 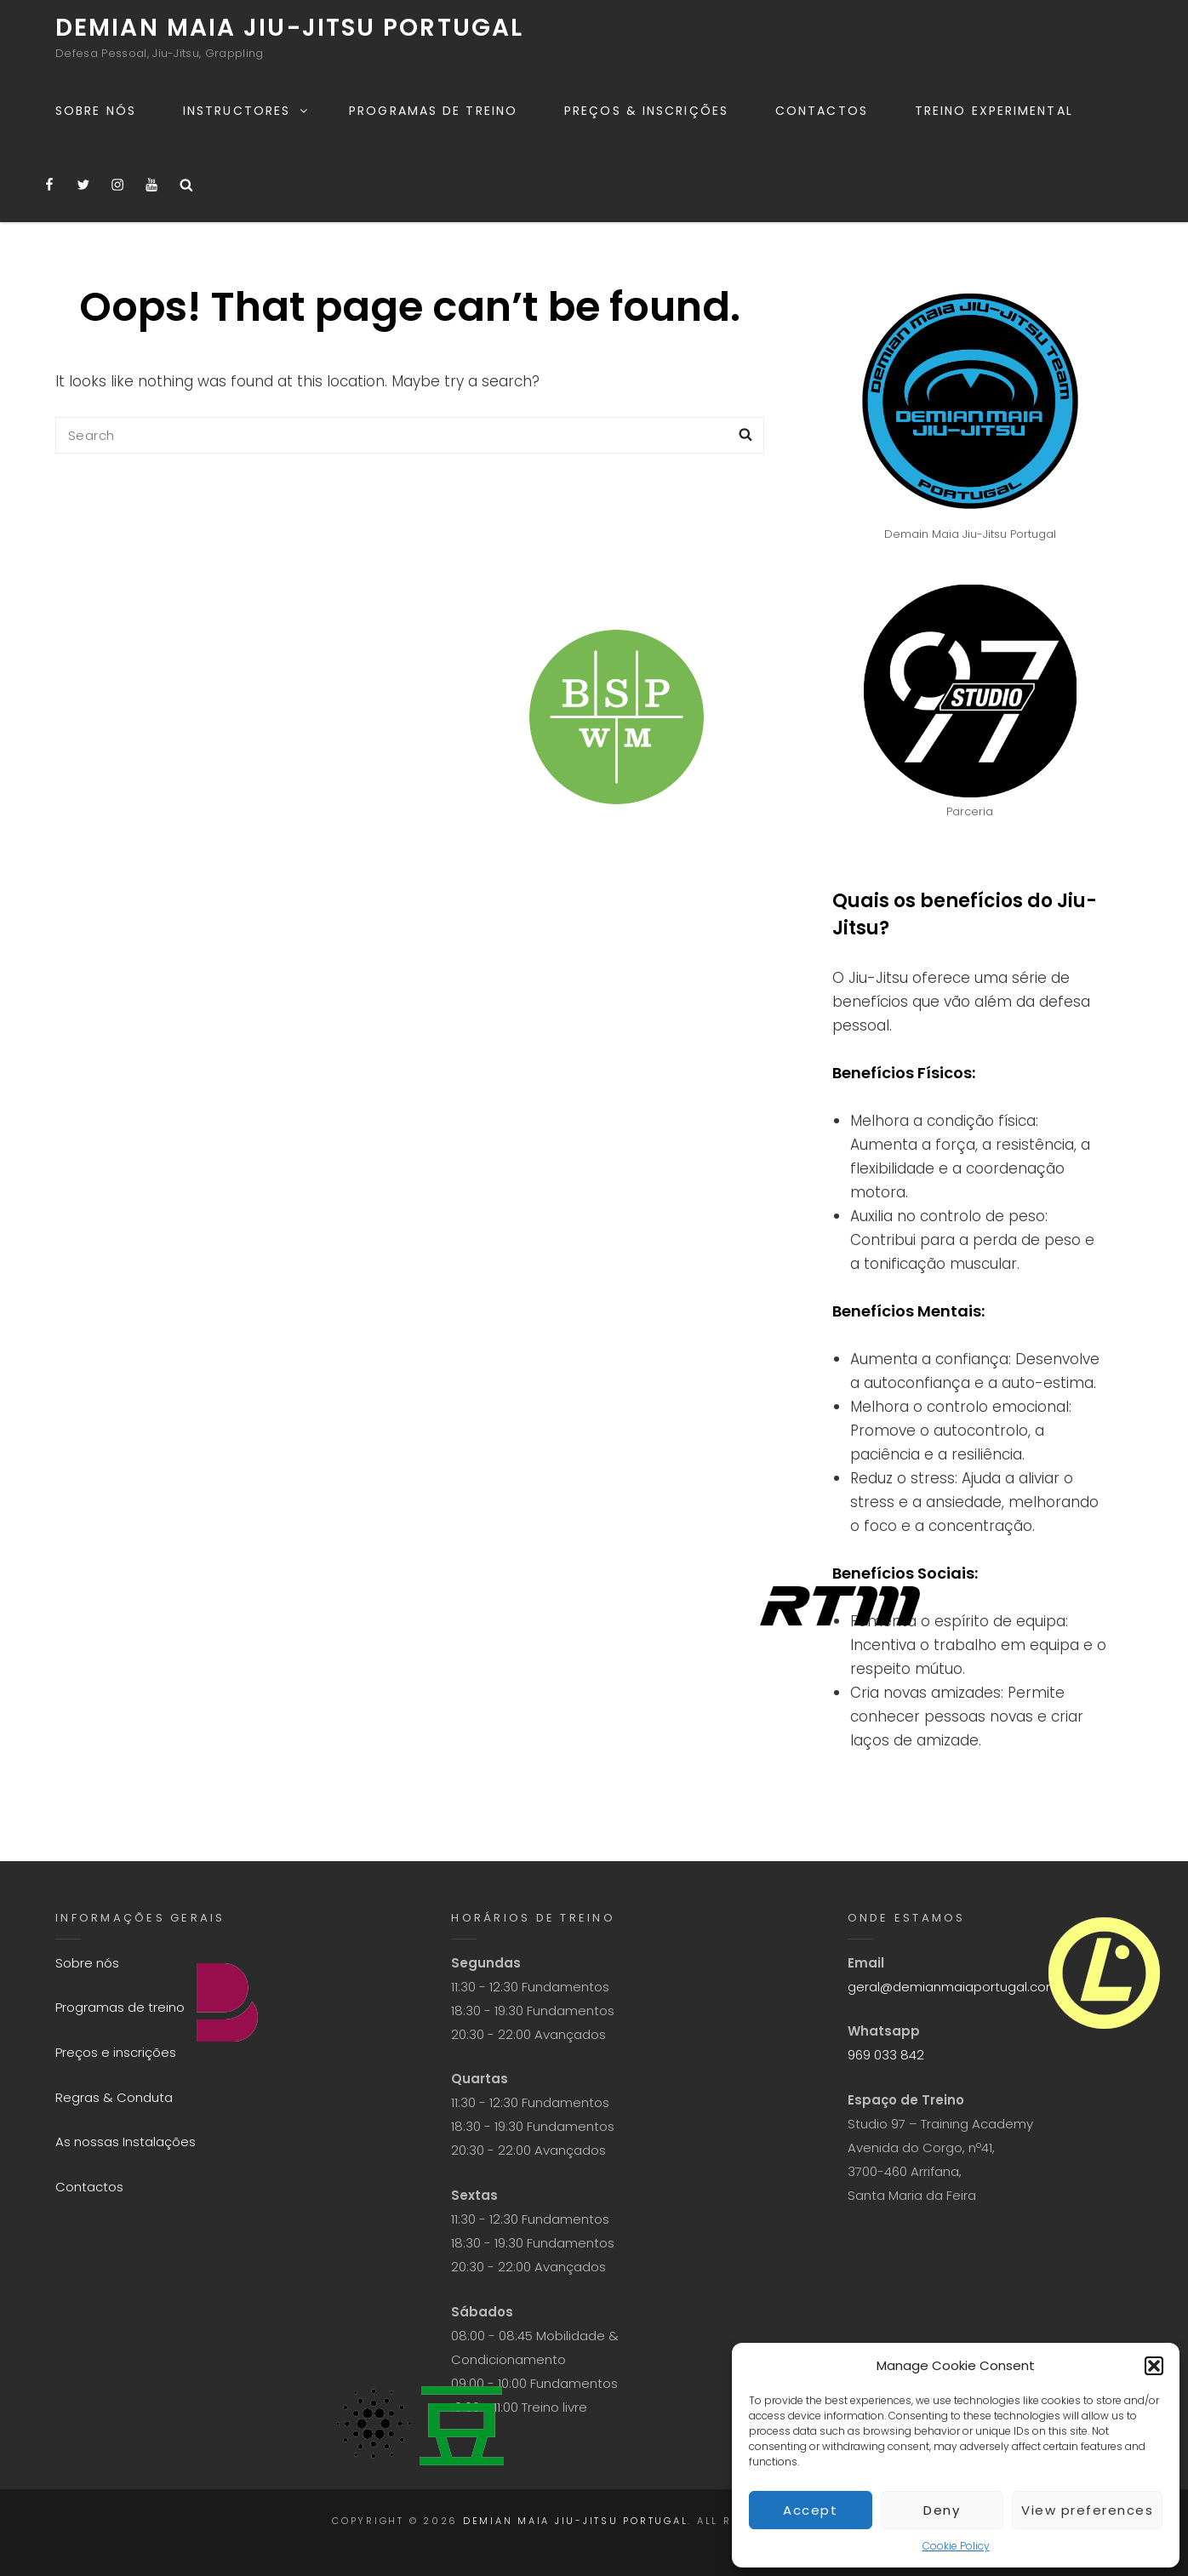 I want to click on cardano cryptocurrency logo, so click(x=374, y=2424).